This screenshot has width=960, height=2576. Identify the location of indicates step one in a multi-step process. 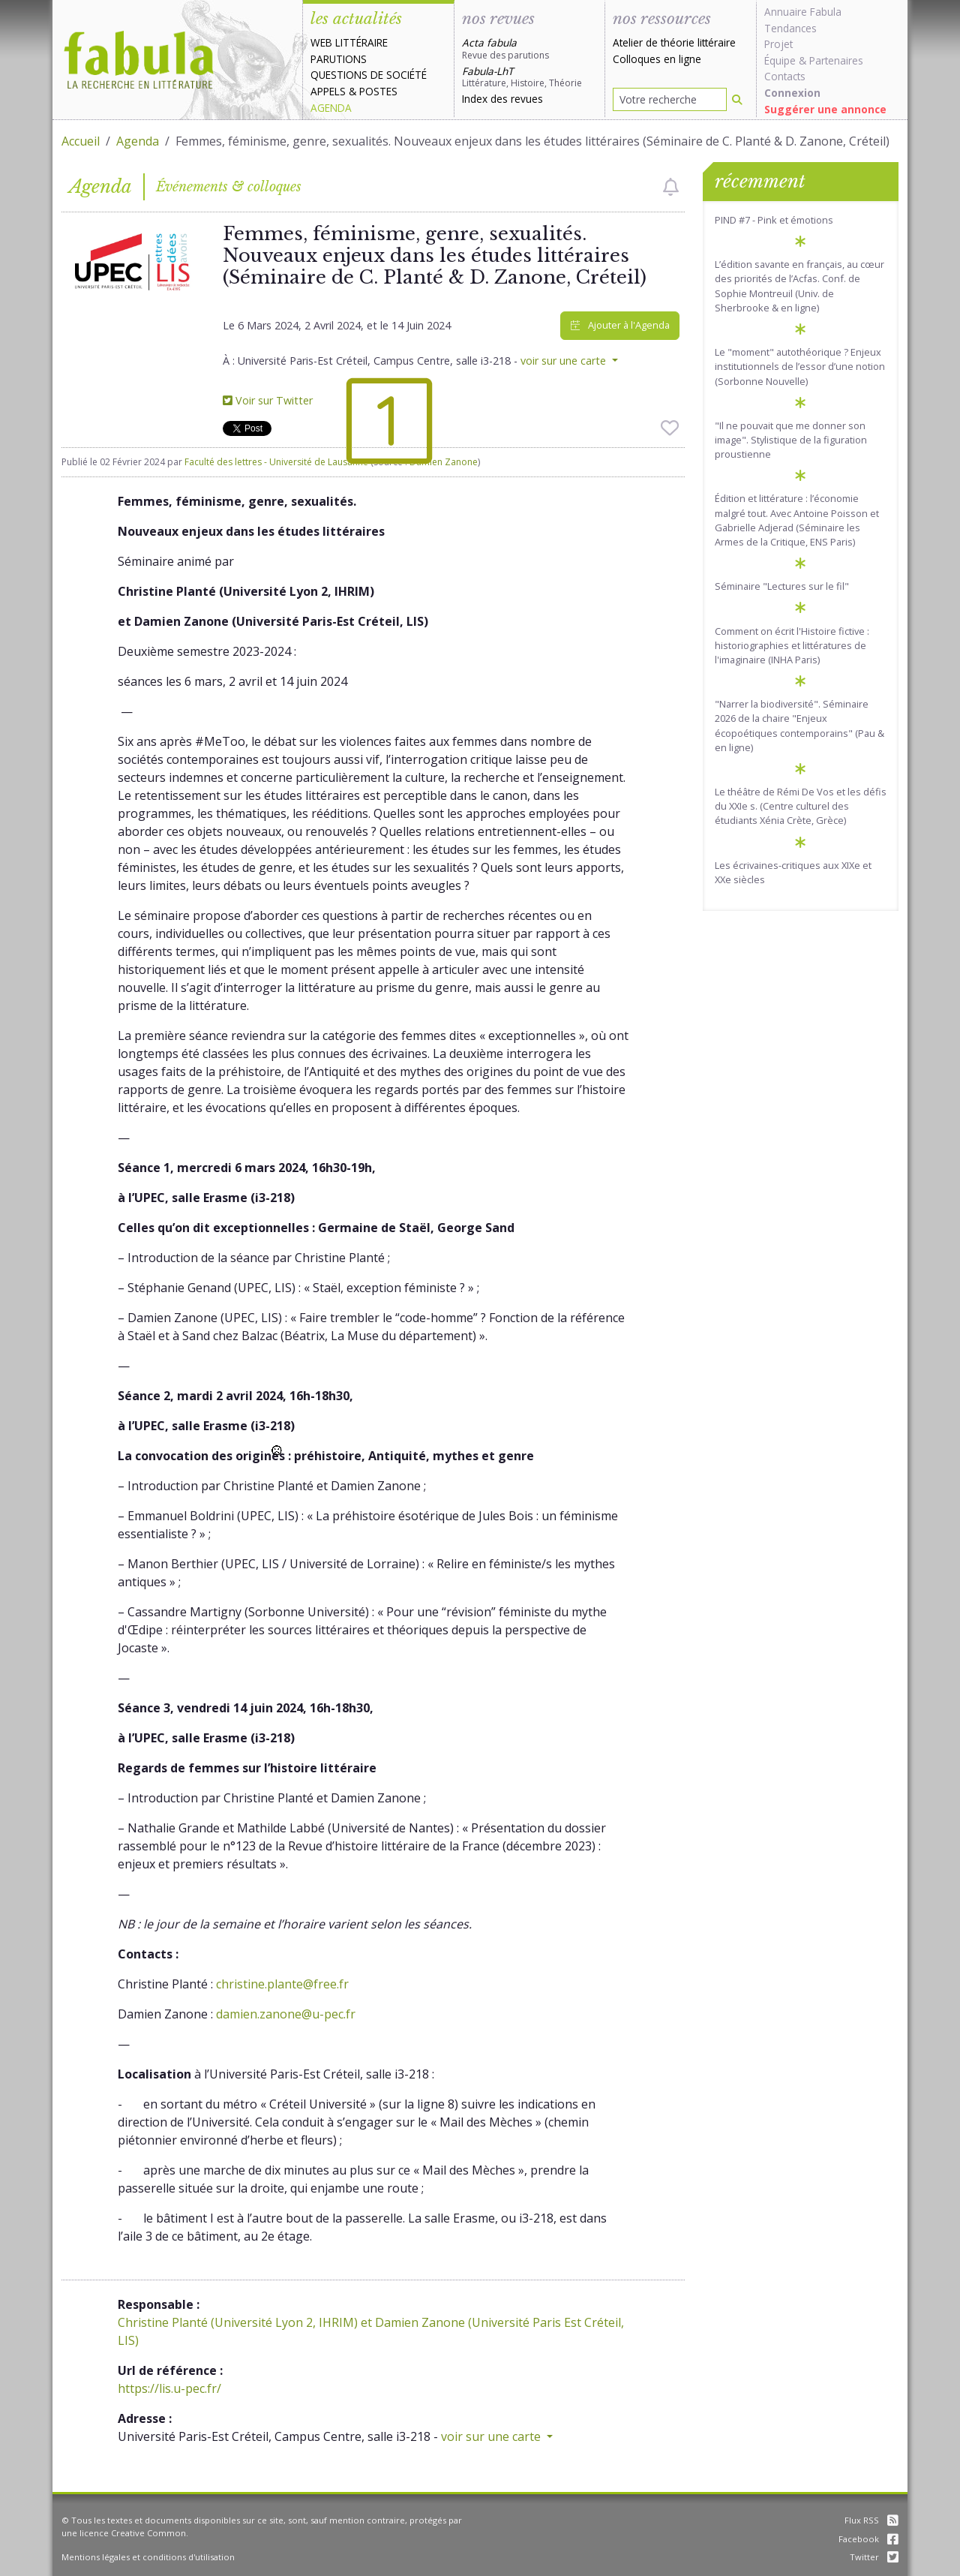
(389, 421).